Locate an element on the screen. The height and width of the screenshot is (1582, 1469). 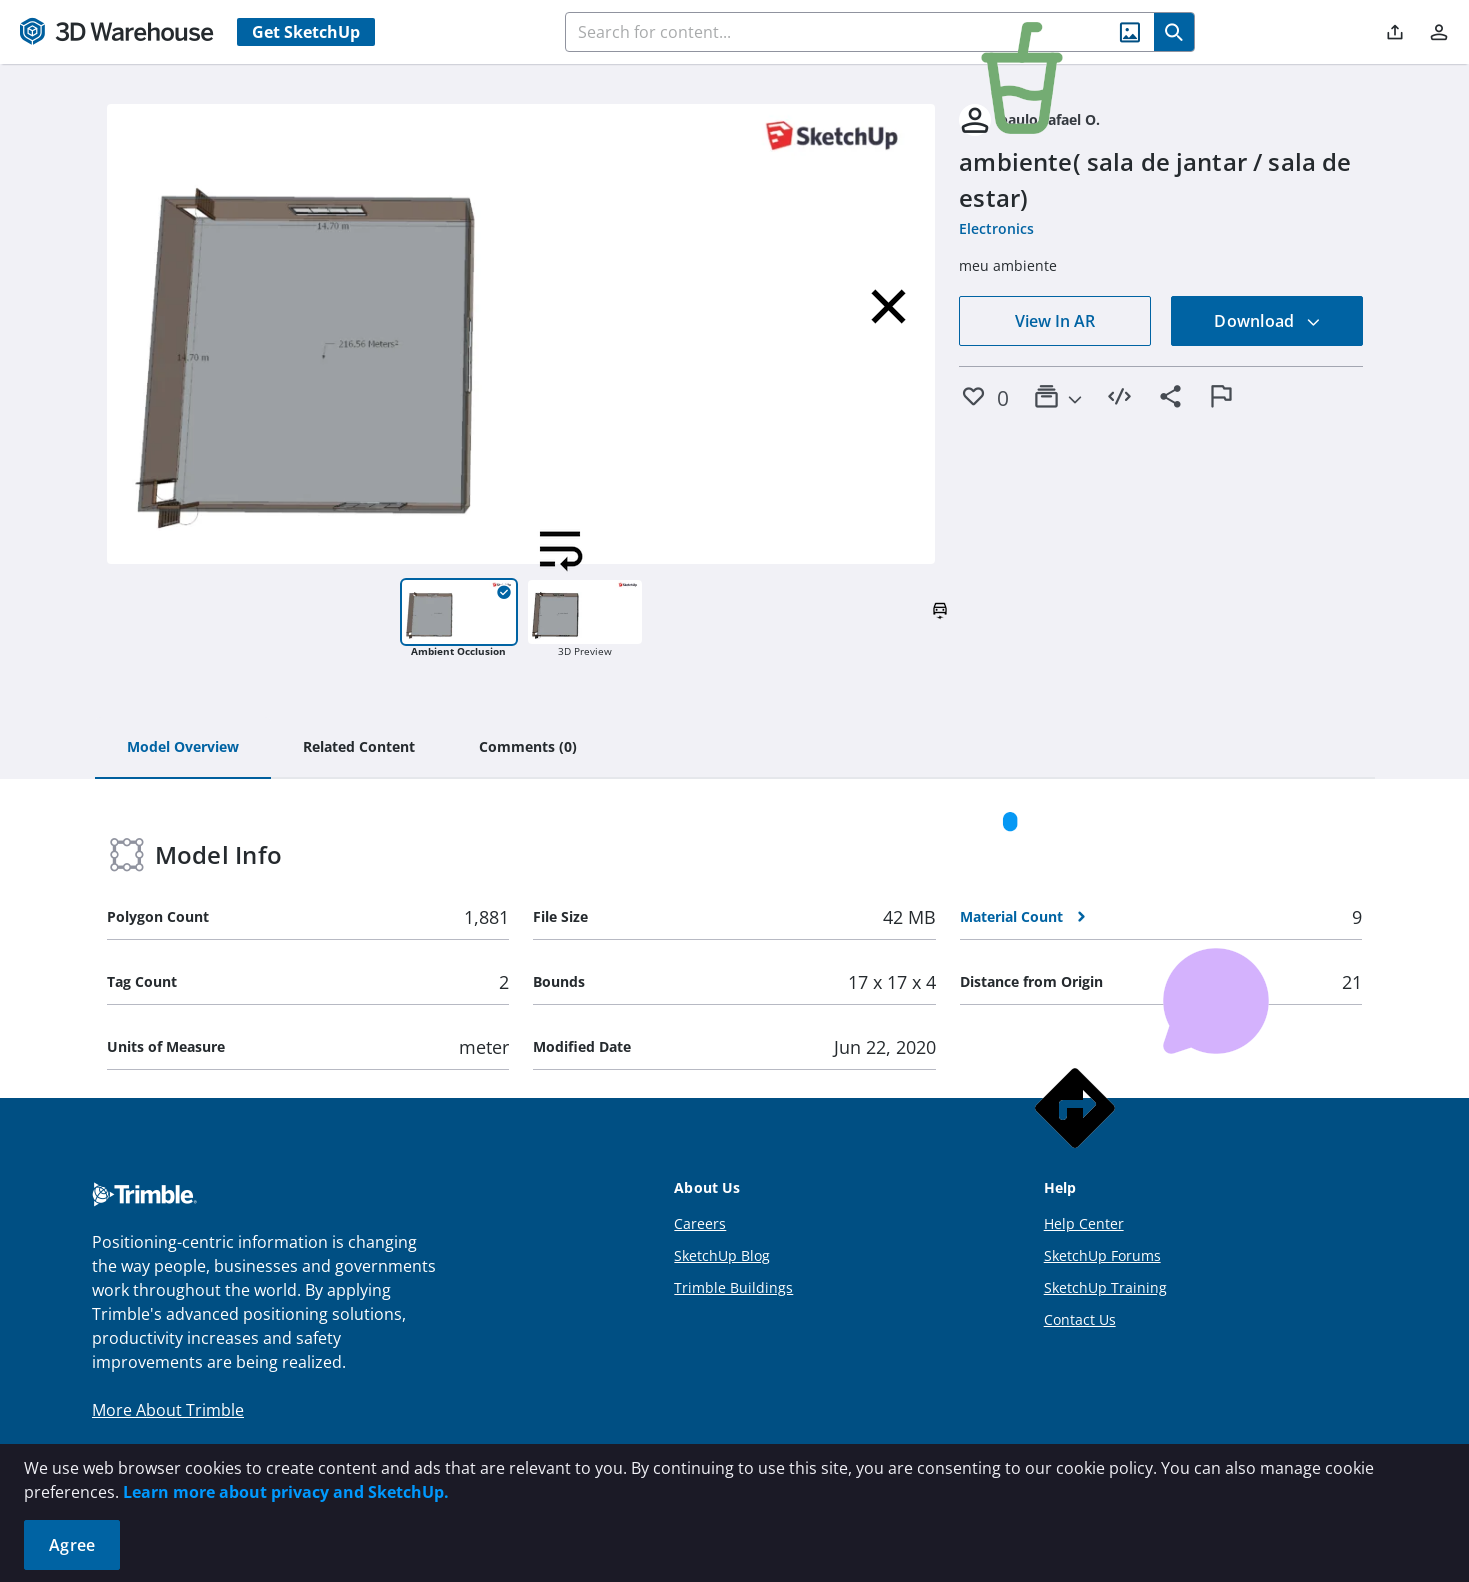
find nearby electric vehicle charging stations is located at coordinates (940, 611).